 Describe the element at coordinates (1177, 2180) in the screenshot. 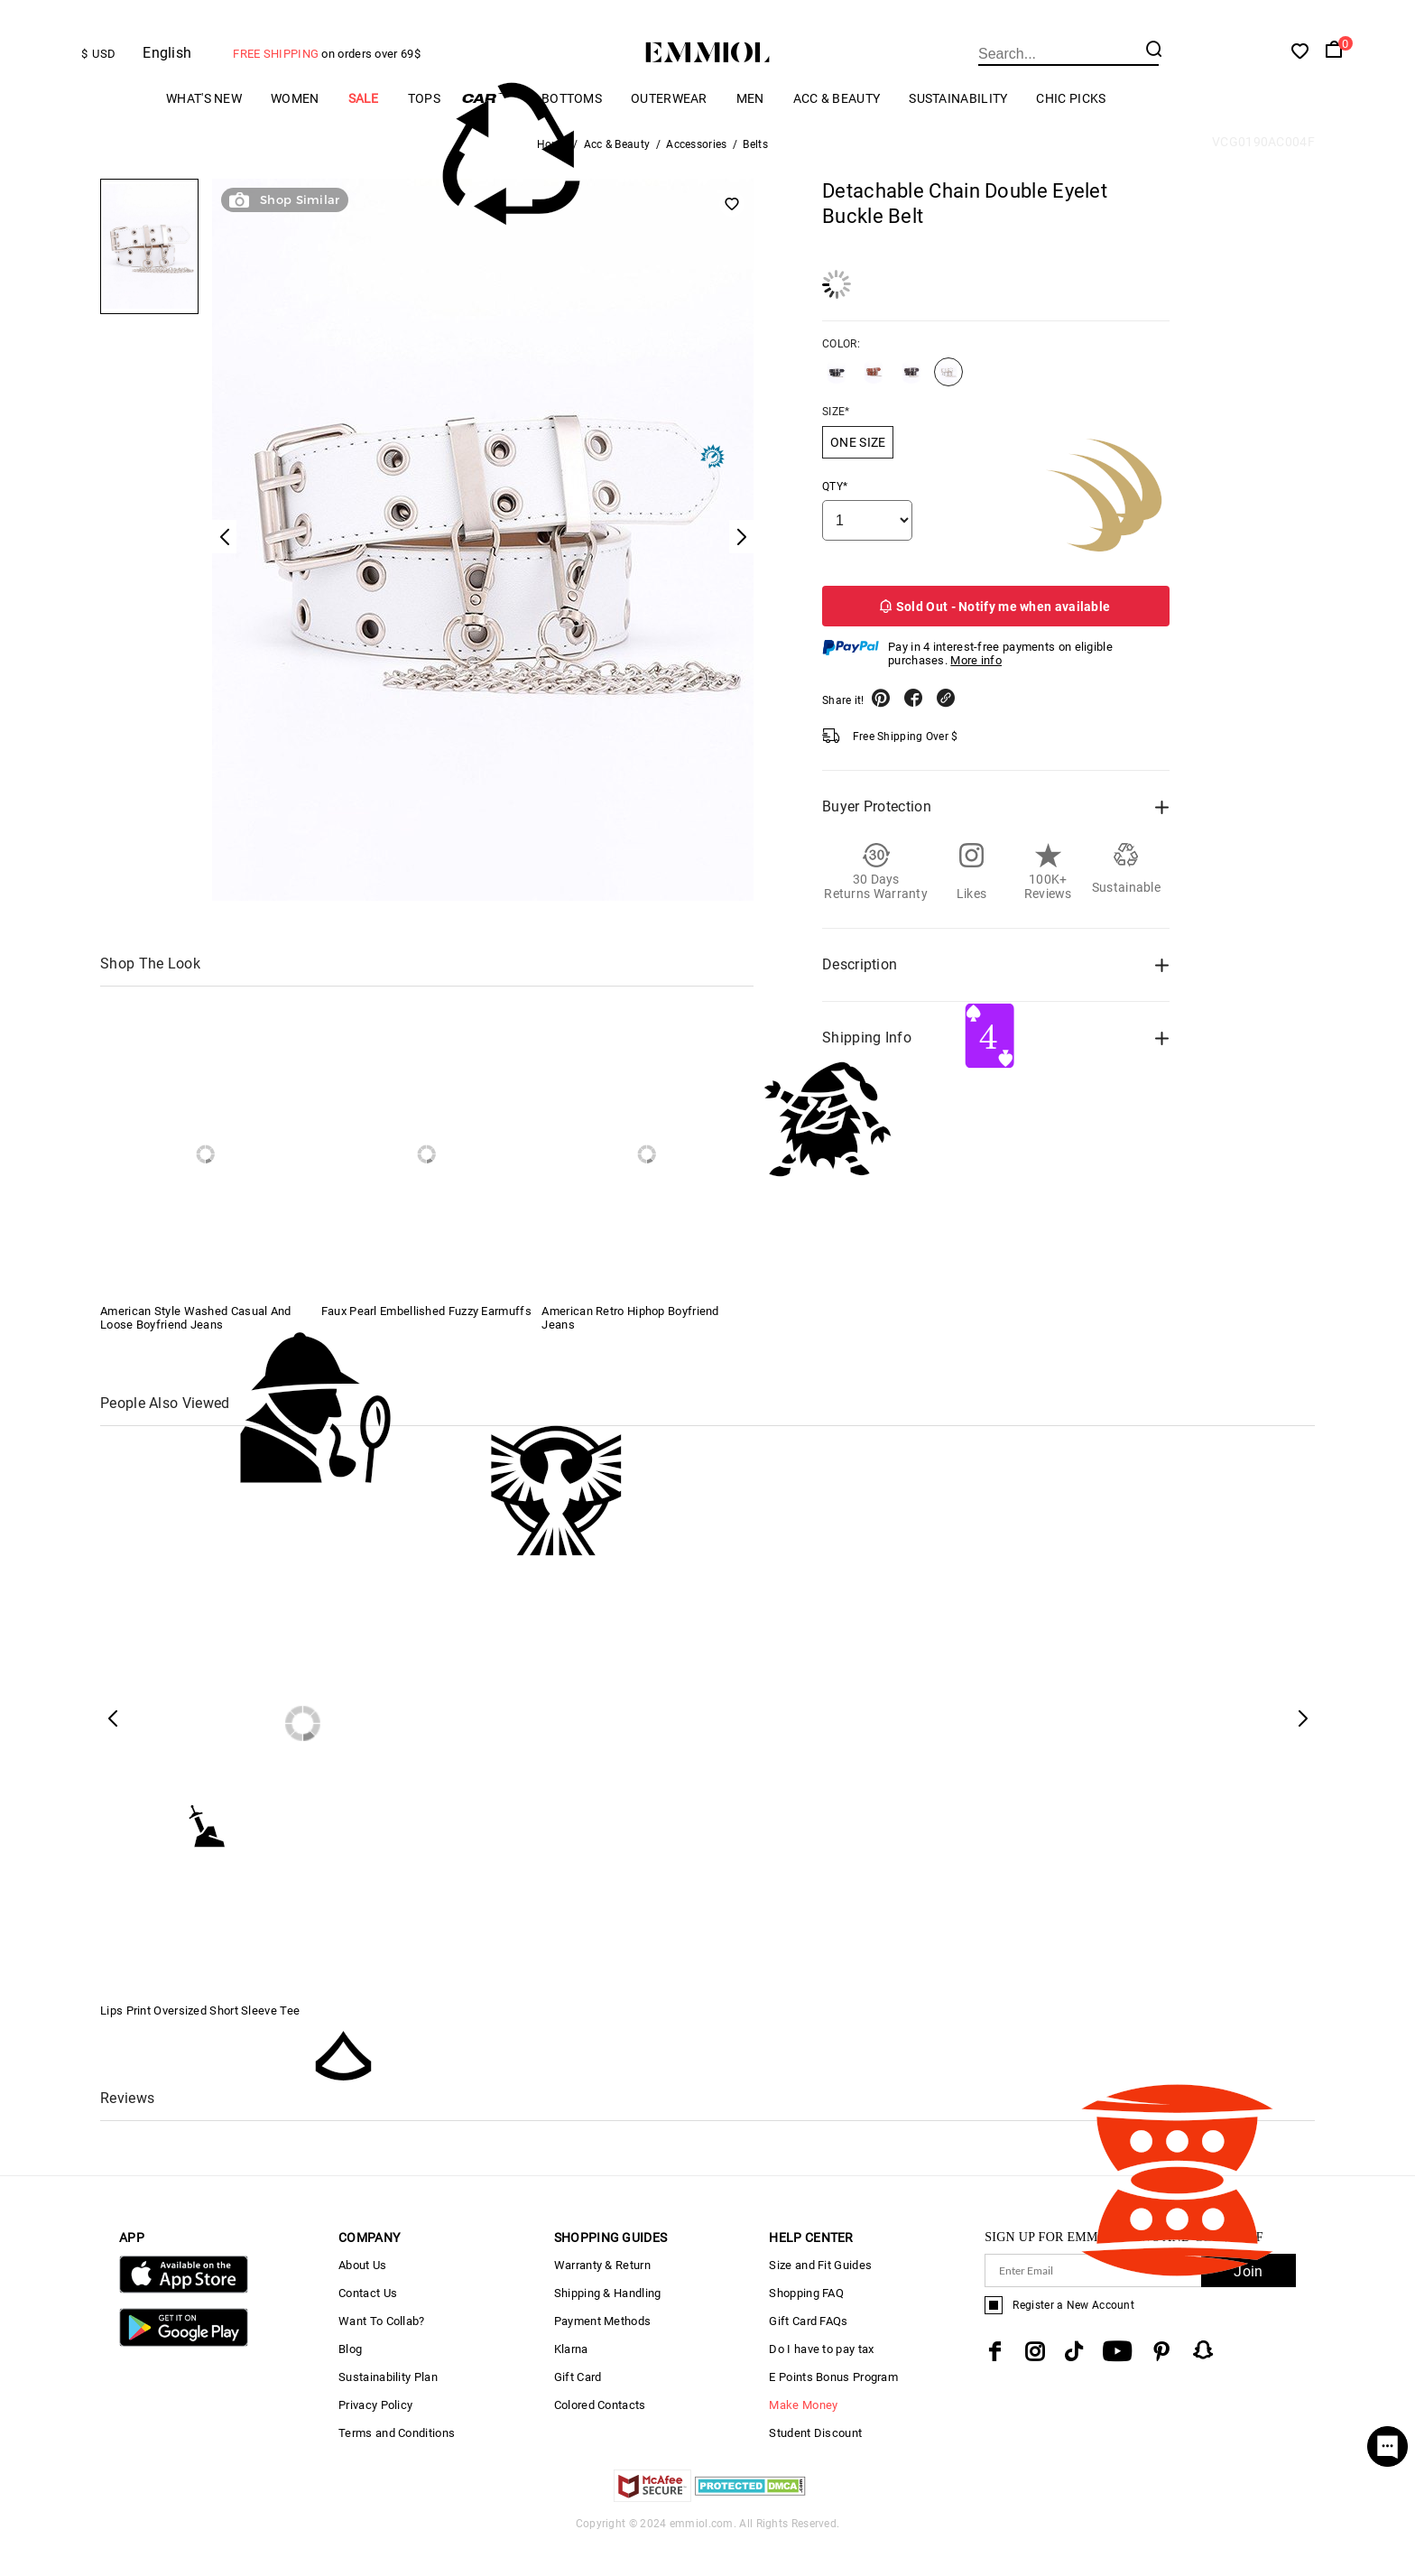

I see `abstract hourglass or time-based game mechanic` at that location.